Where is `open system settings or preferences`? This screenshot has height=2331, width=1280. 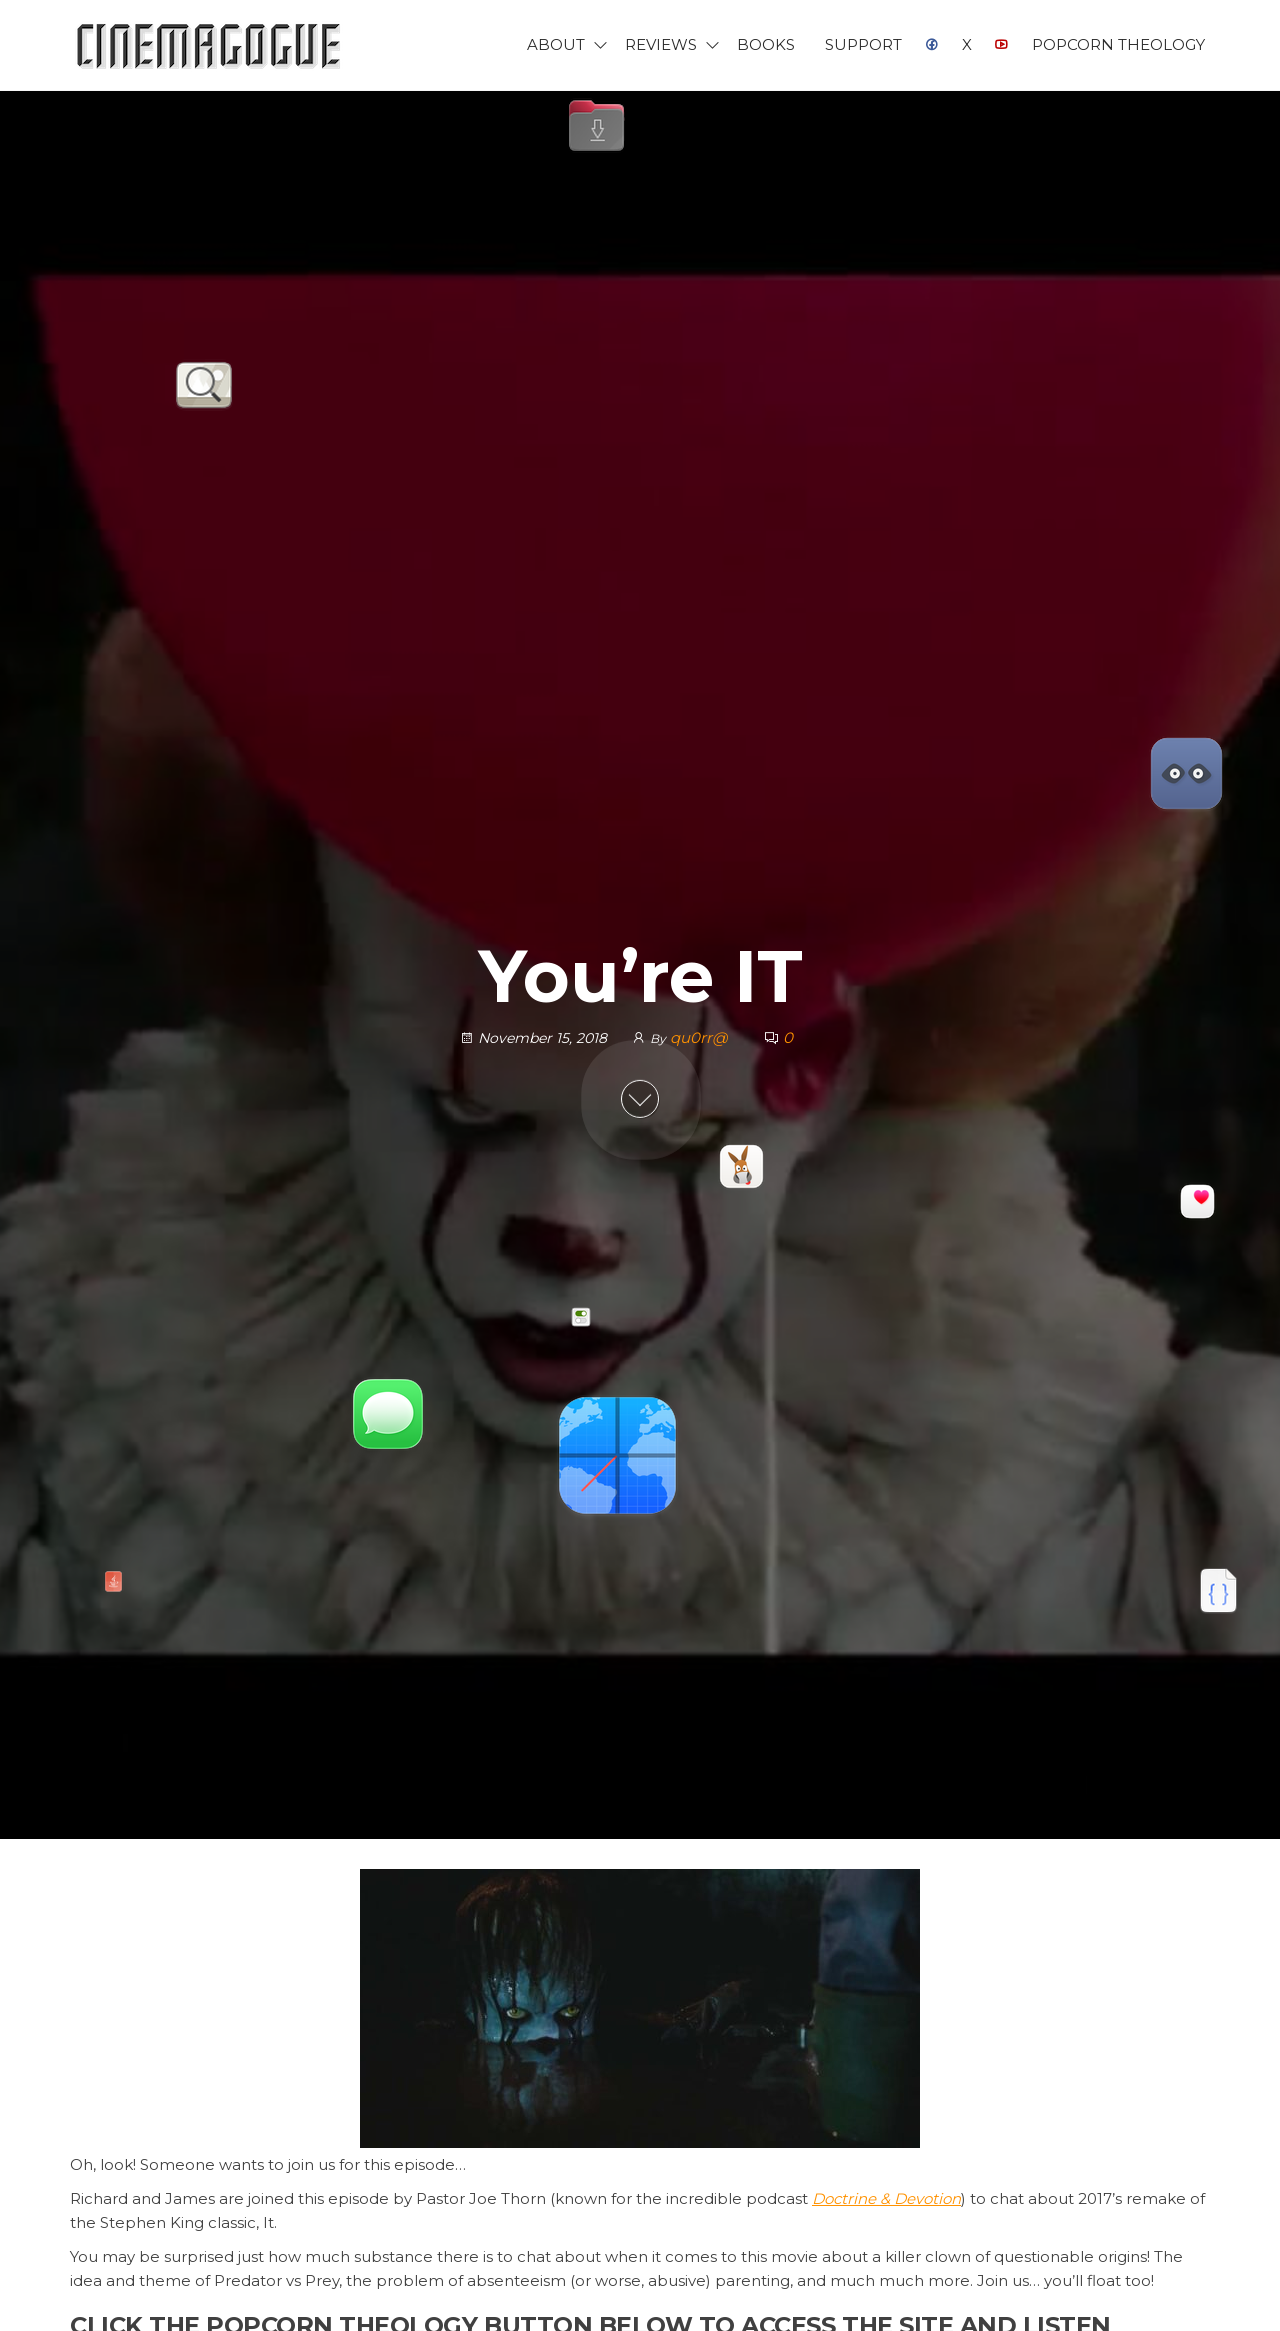
open system settings or preferences is located at coordinates (581, 1317).